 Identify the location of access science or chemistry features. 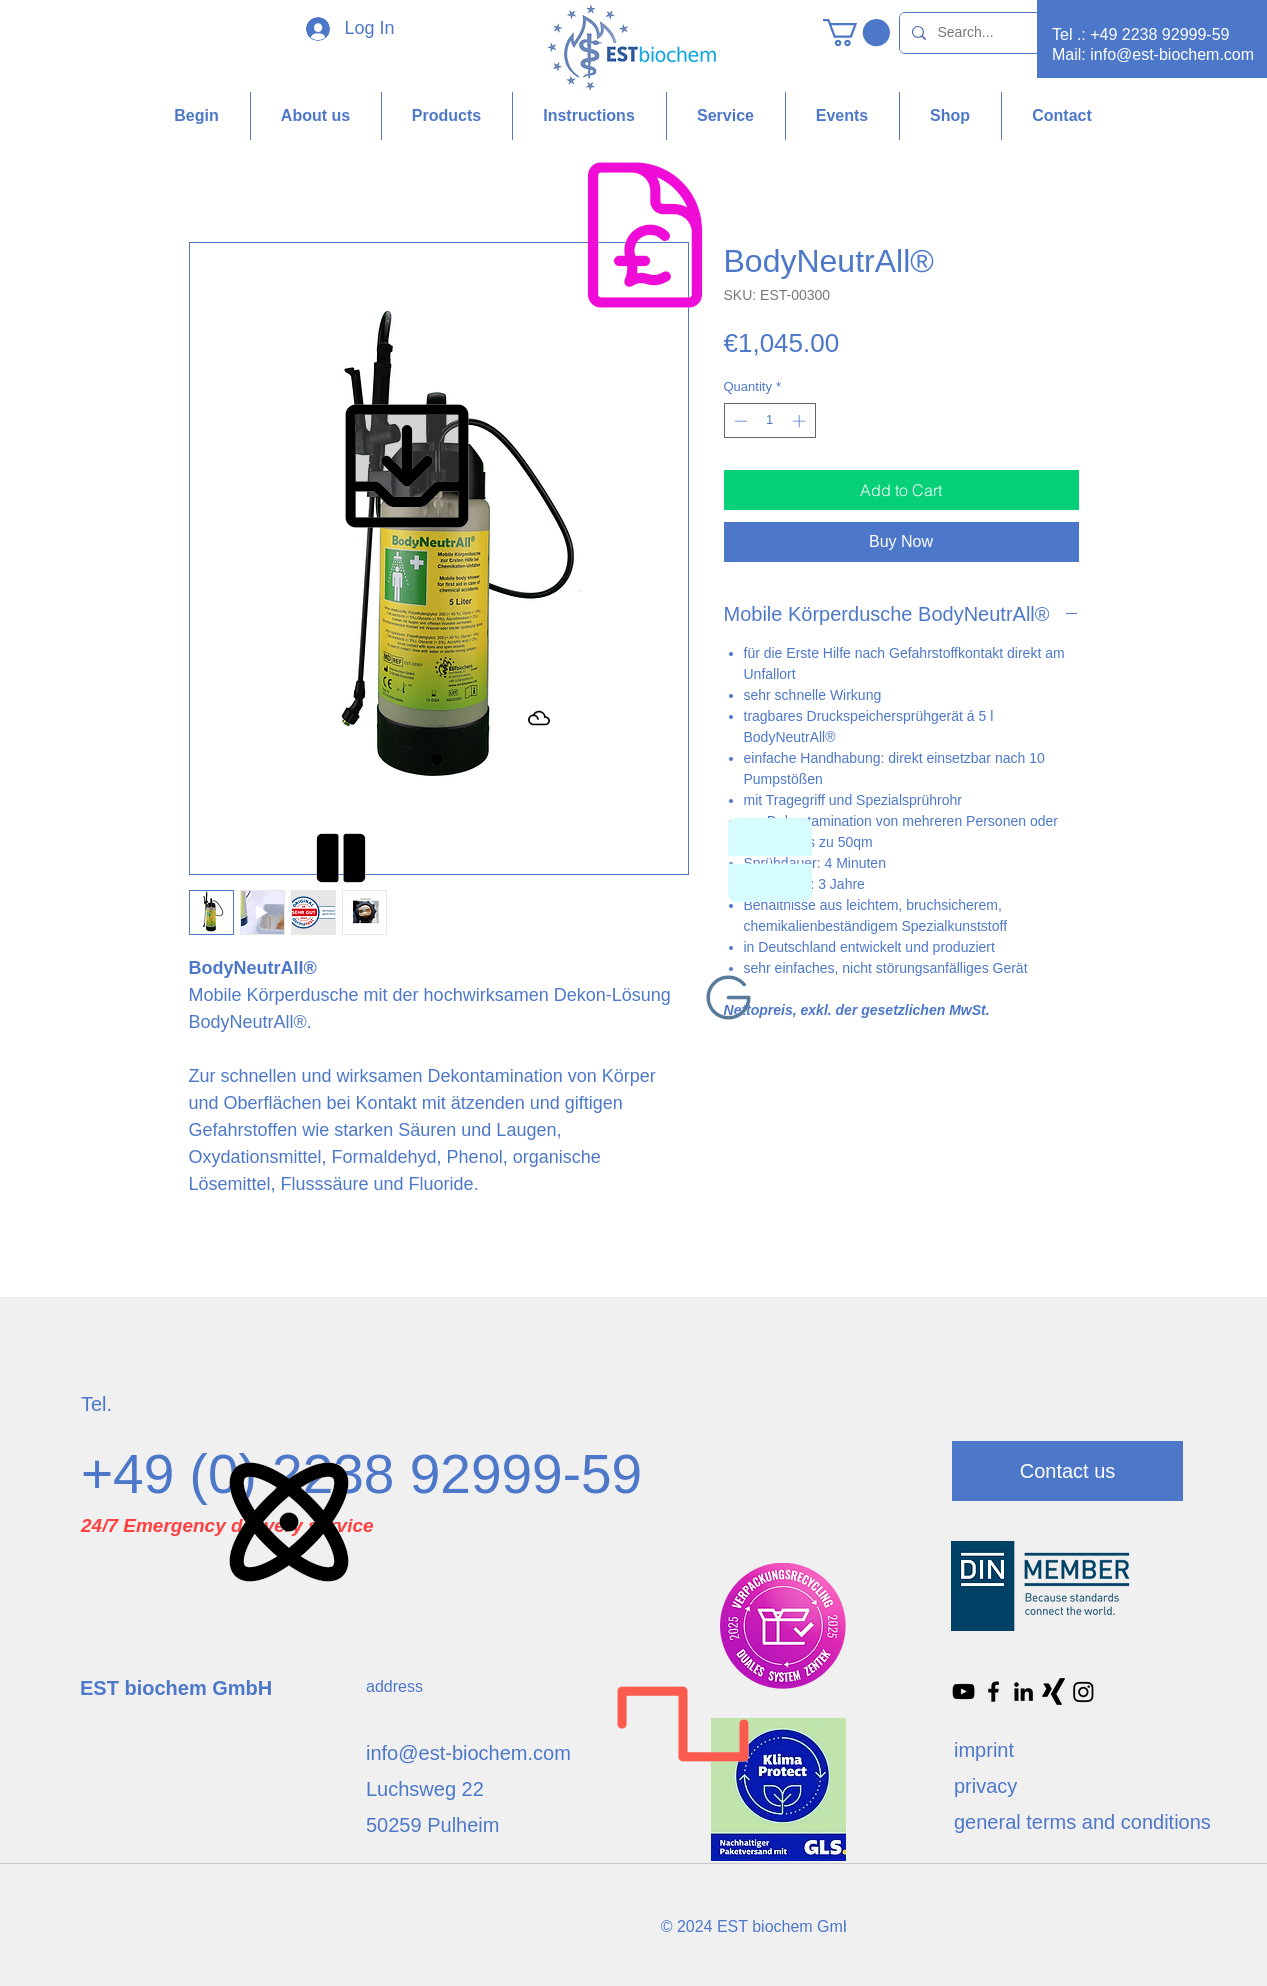
(289, 1522).